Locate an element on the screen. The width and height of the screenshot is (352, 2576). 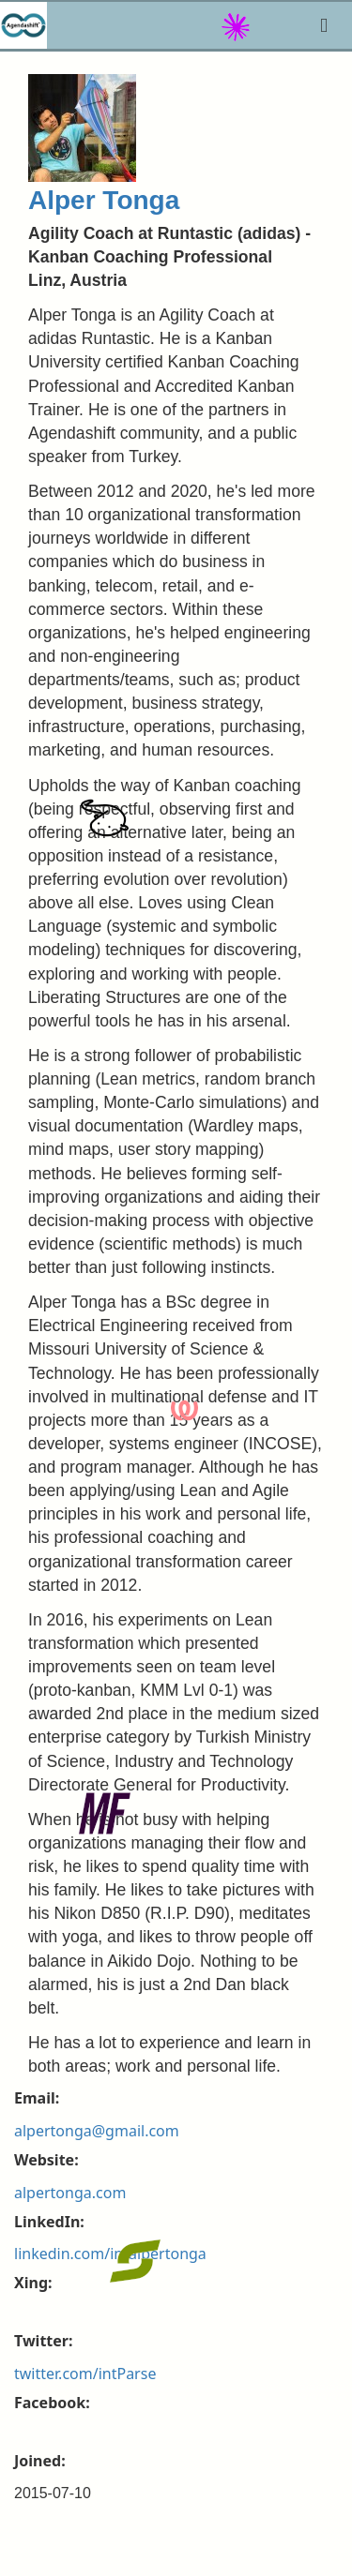
speedypage logo is located at coordinates (135, 2261).